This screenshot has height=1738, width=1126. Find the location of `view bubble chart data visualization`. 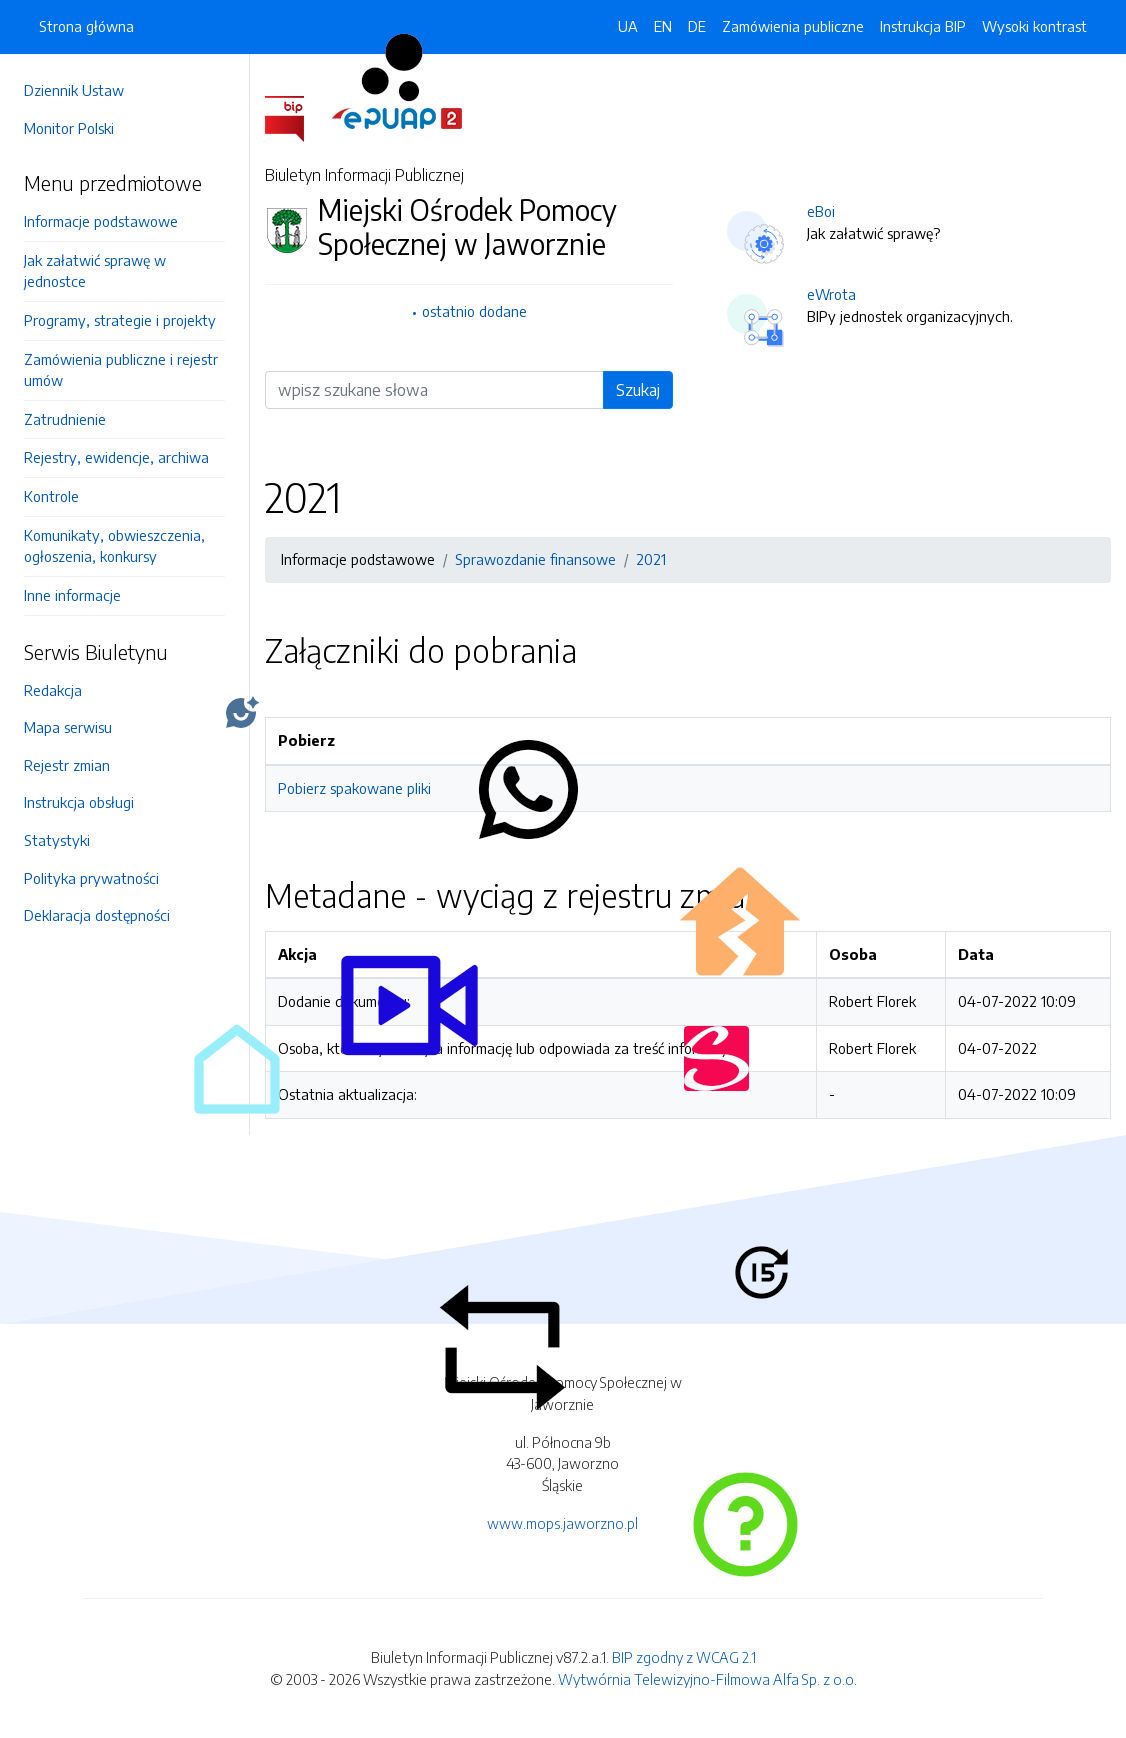

view bubble chart data visualization is located at coordinates (395, 67).